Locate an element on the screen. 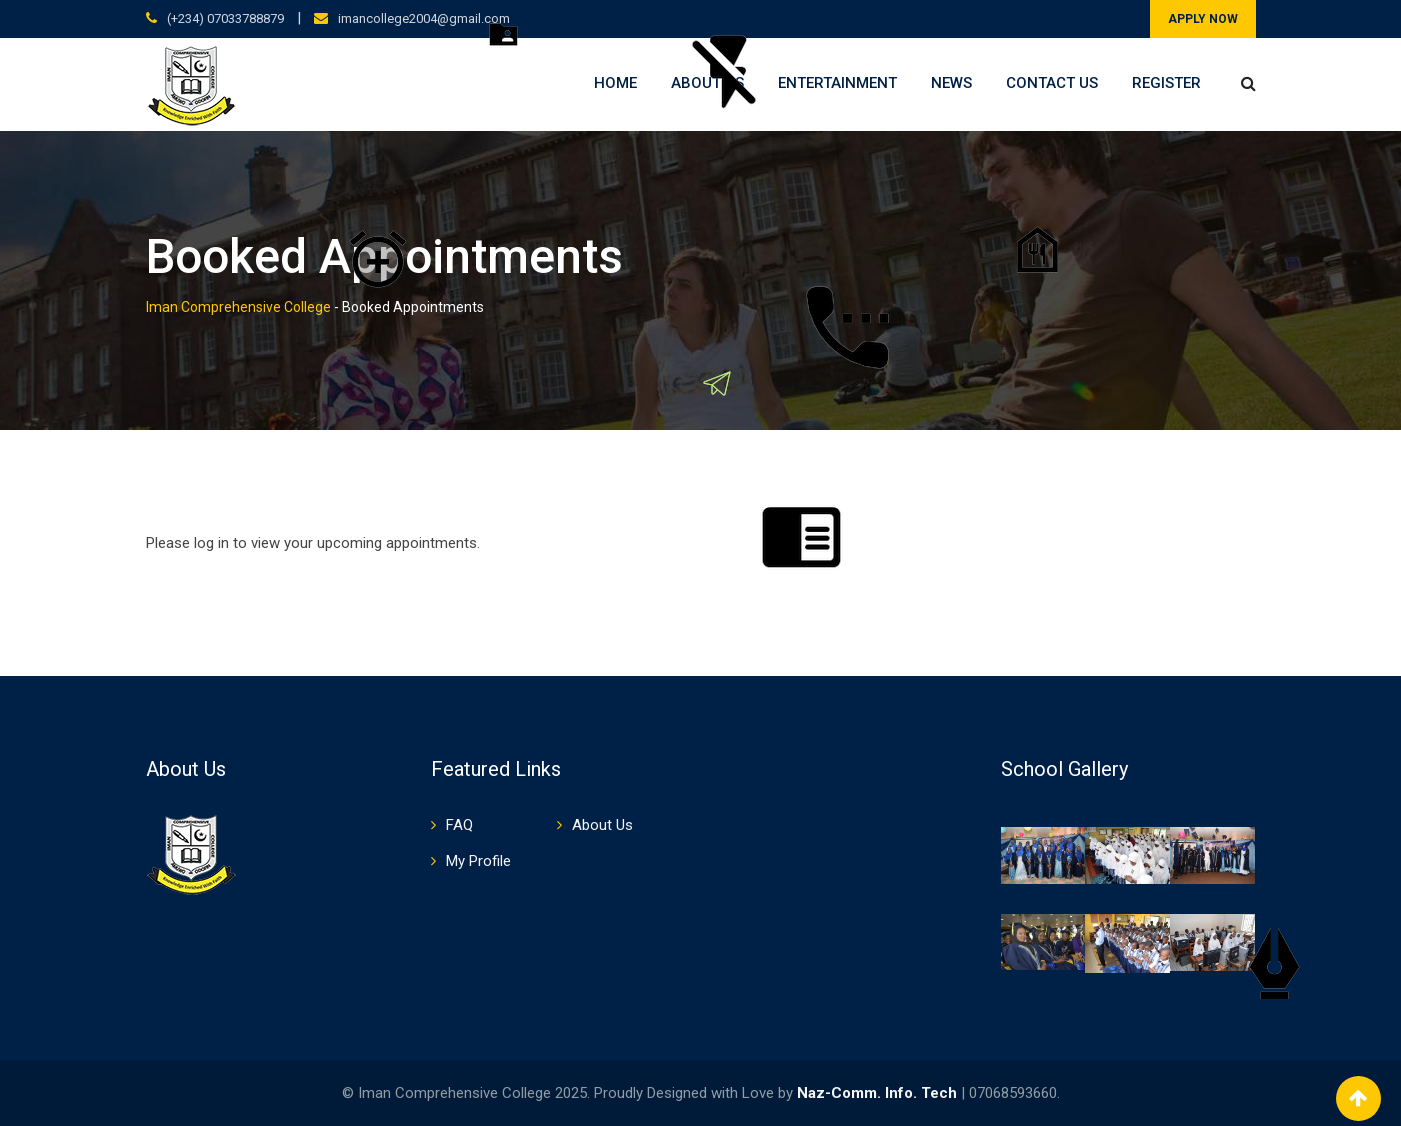 The height and width of the screenshot is (1126, 1401). add a new alarm is located at coordinates (378, 259).